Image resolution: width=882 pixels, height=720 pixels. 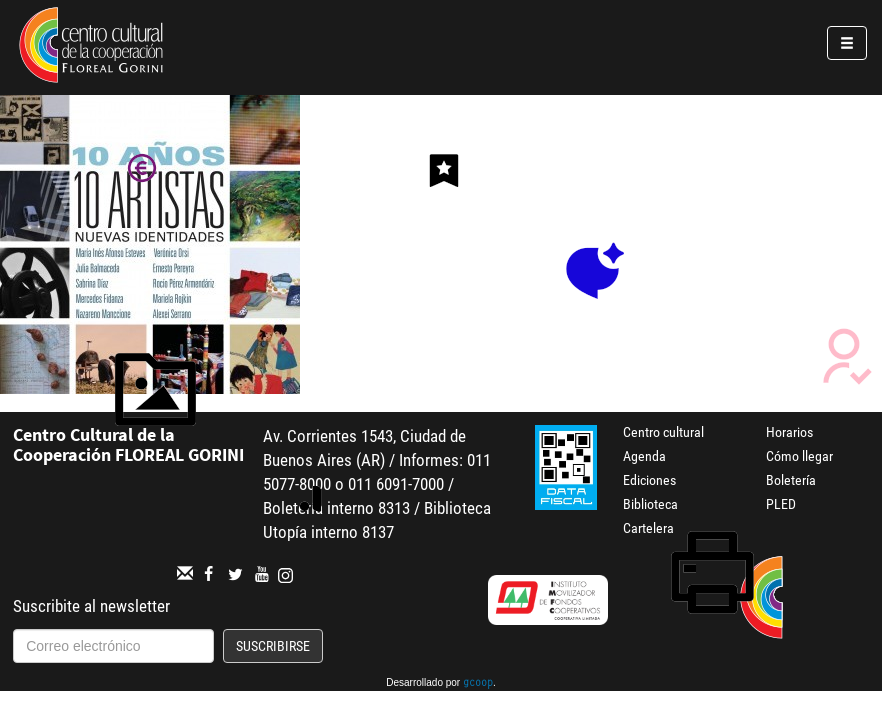 What do you see at coordinates (844, 357) in the screenshot?
I see `follow a user or add to your network` at bounding box center [844, 357].